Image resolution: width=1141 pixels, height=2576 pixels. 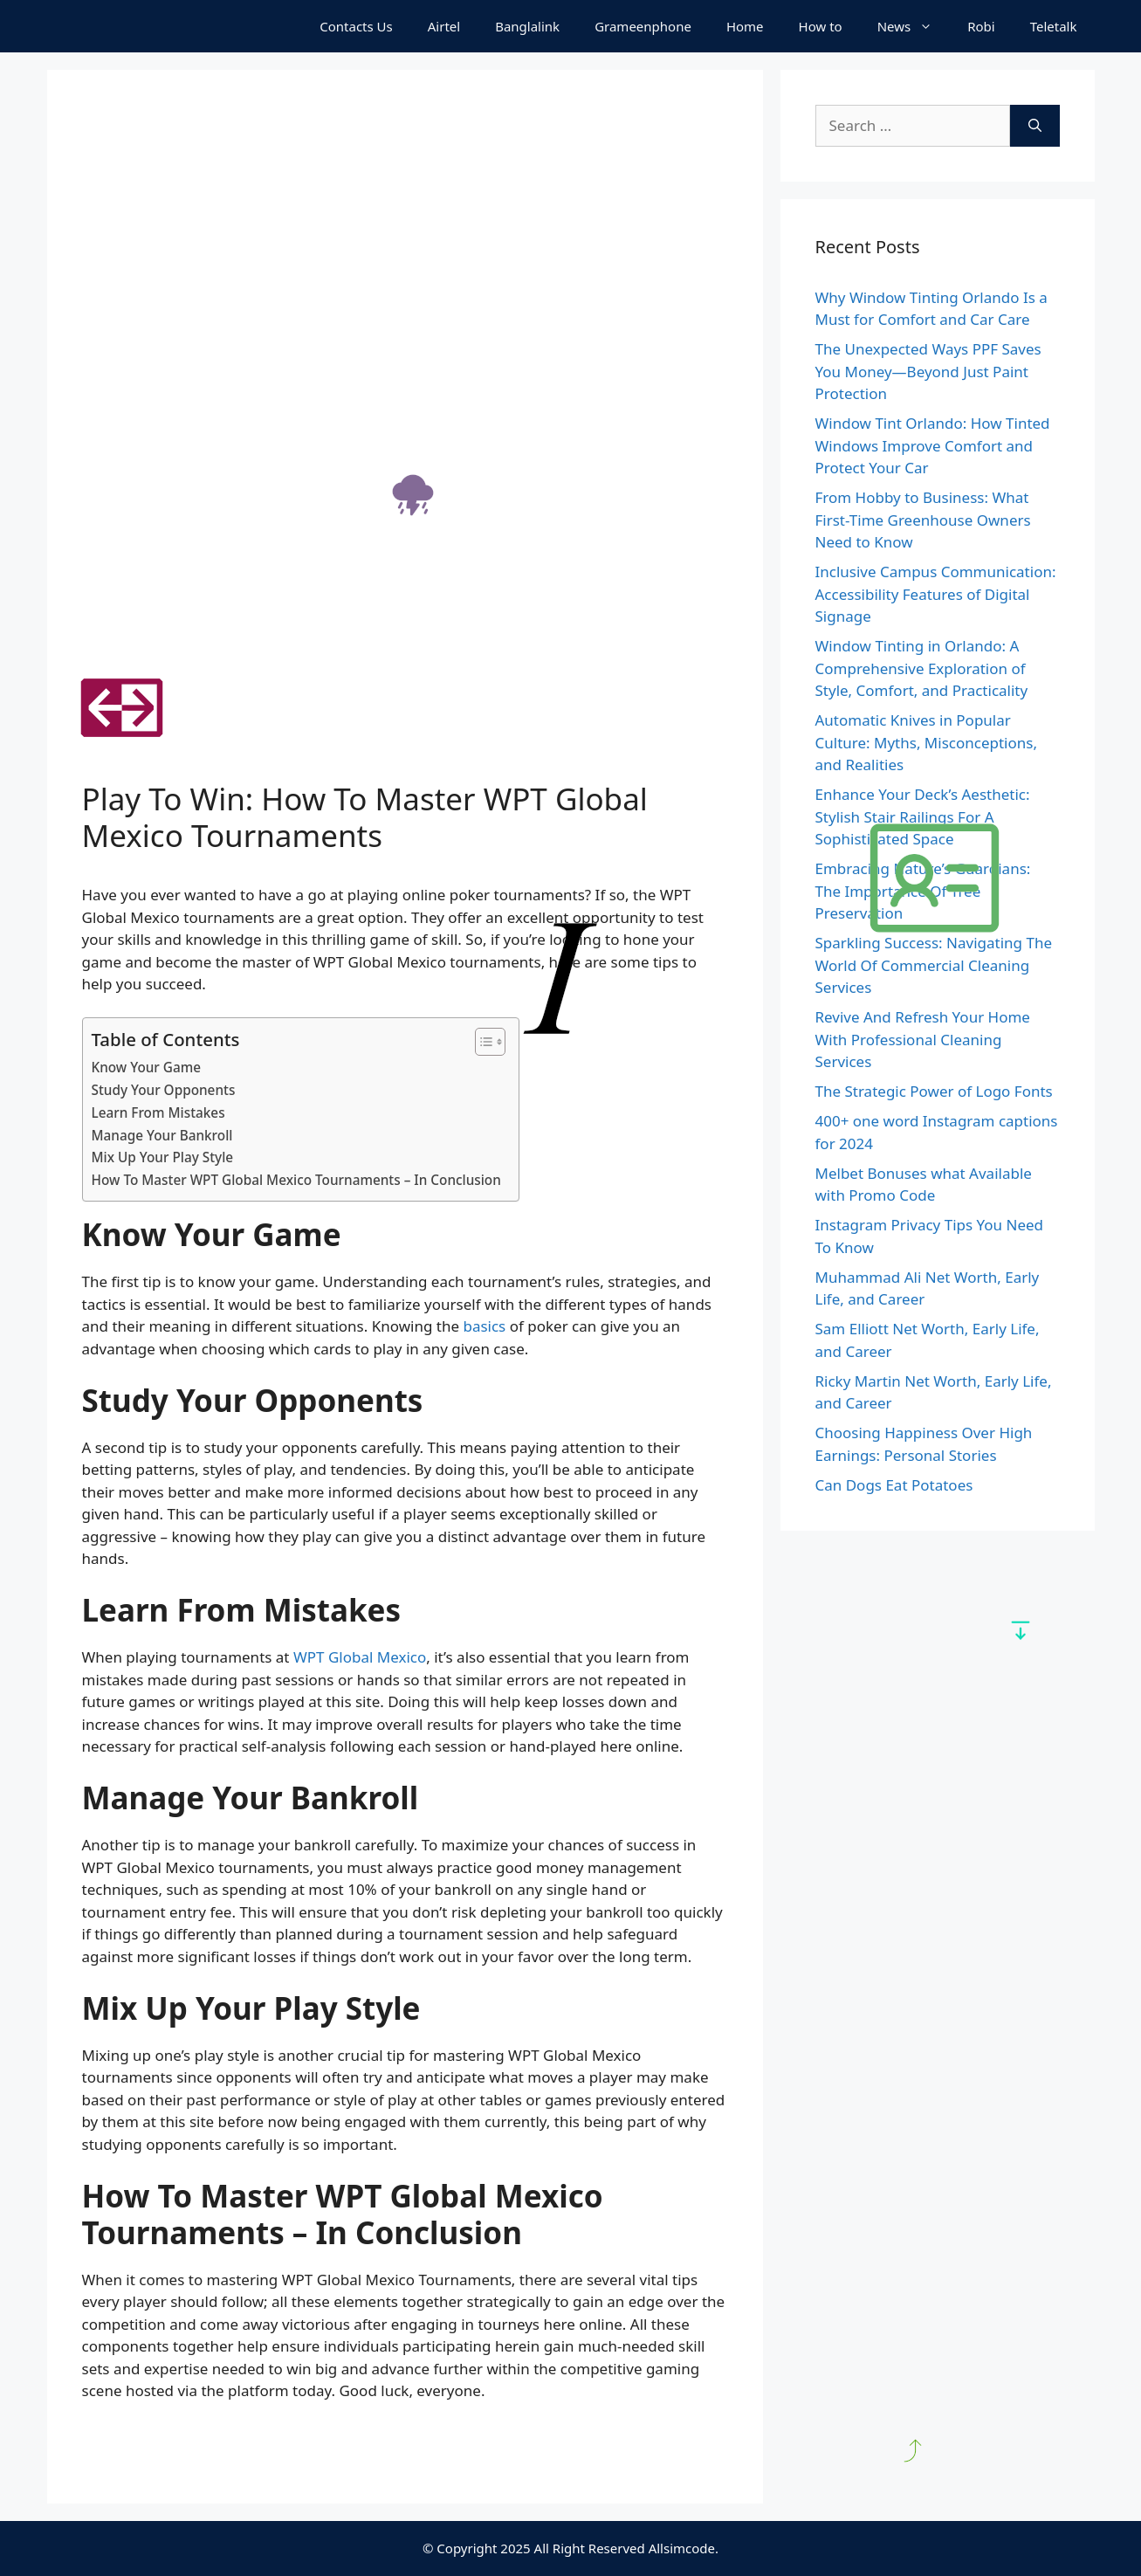 I want to click on view your profile or account information, so click(x=934, y=878).